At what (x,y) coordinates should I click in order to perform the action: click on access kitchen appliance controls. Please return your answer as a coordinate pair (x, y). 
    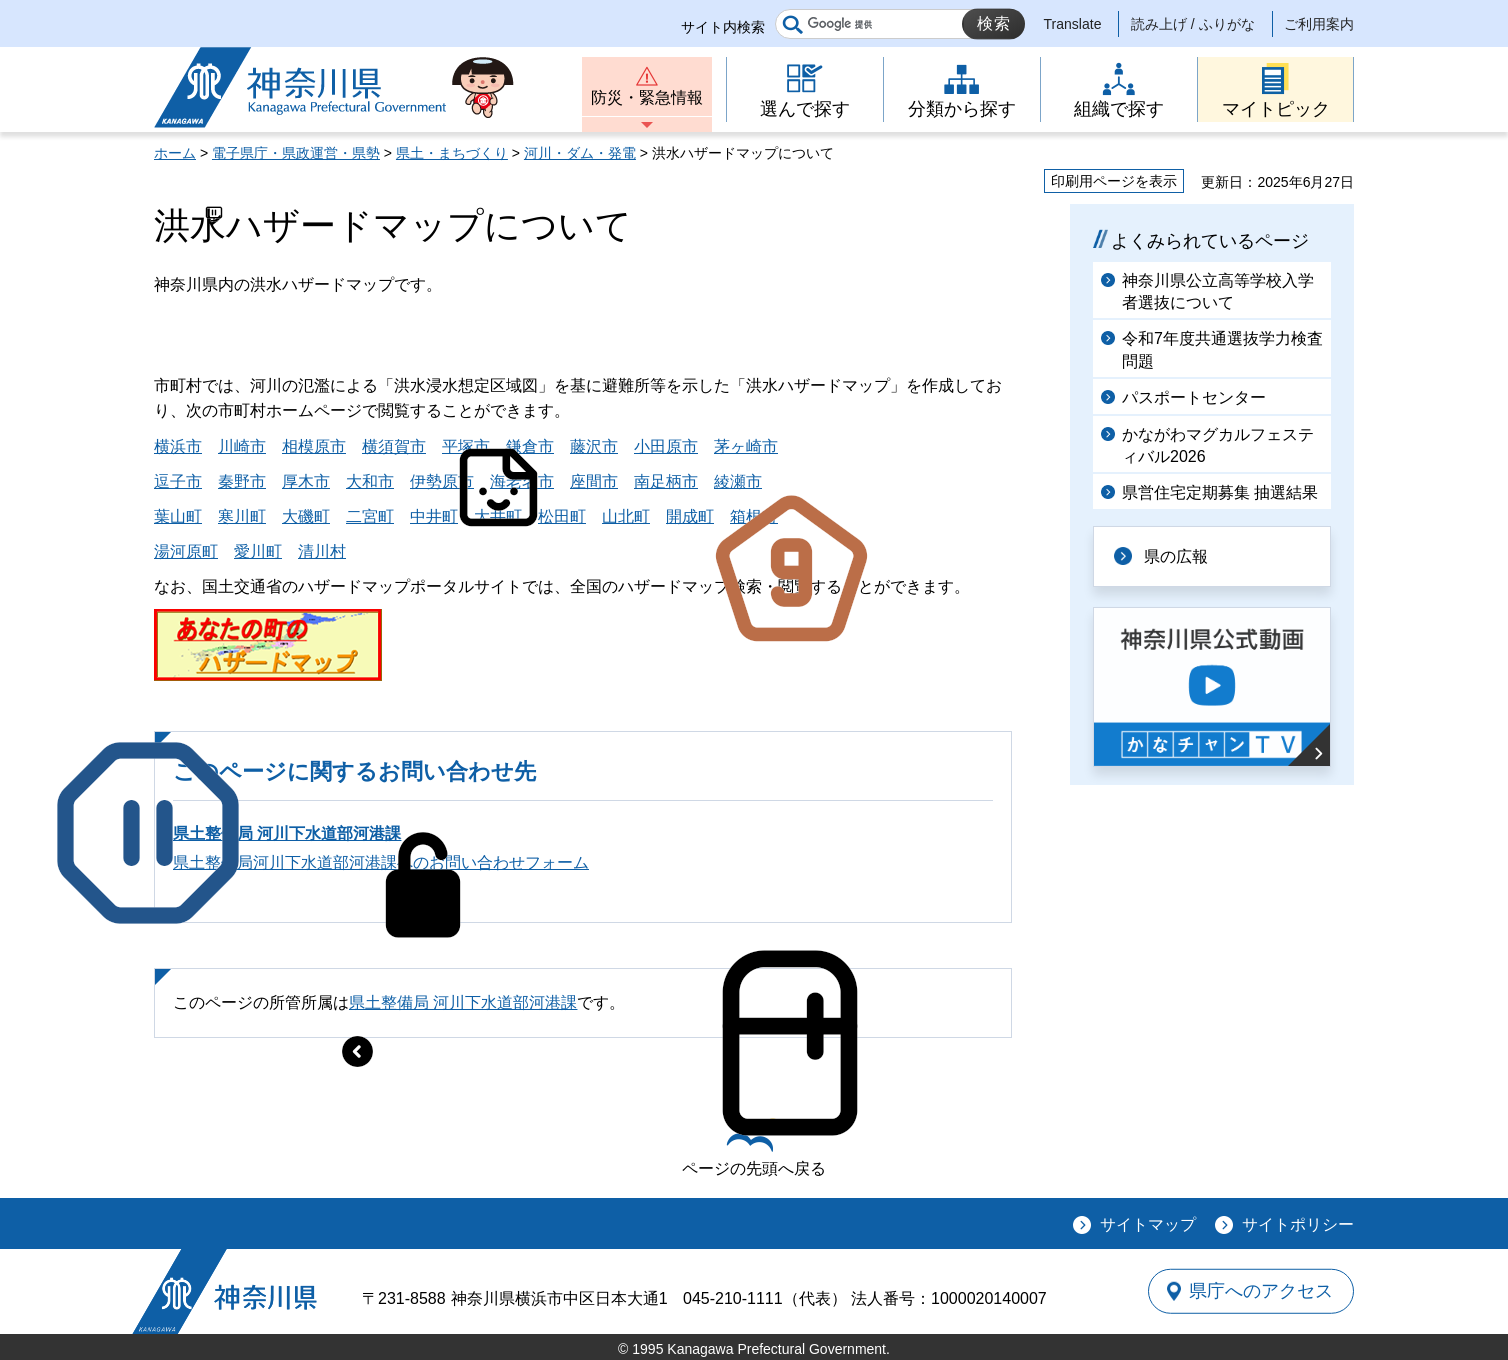
    Looking at the image, I should click on (790, 1043).